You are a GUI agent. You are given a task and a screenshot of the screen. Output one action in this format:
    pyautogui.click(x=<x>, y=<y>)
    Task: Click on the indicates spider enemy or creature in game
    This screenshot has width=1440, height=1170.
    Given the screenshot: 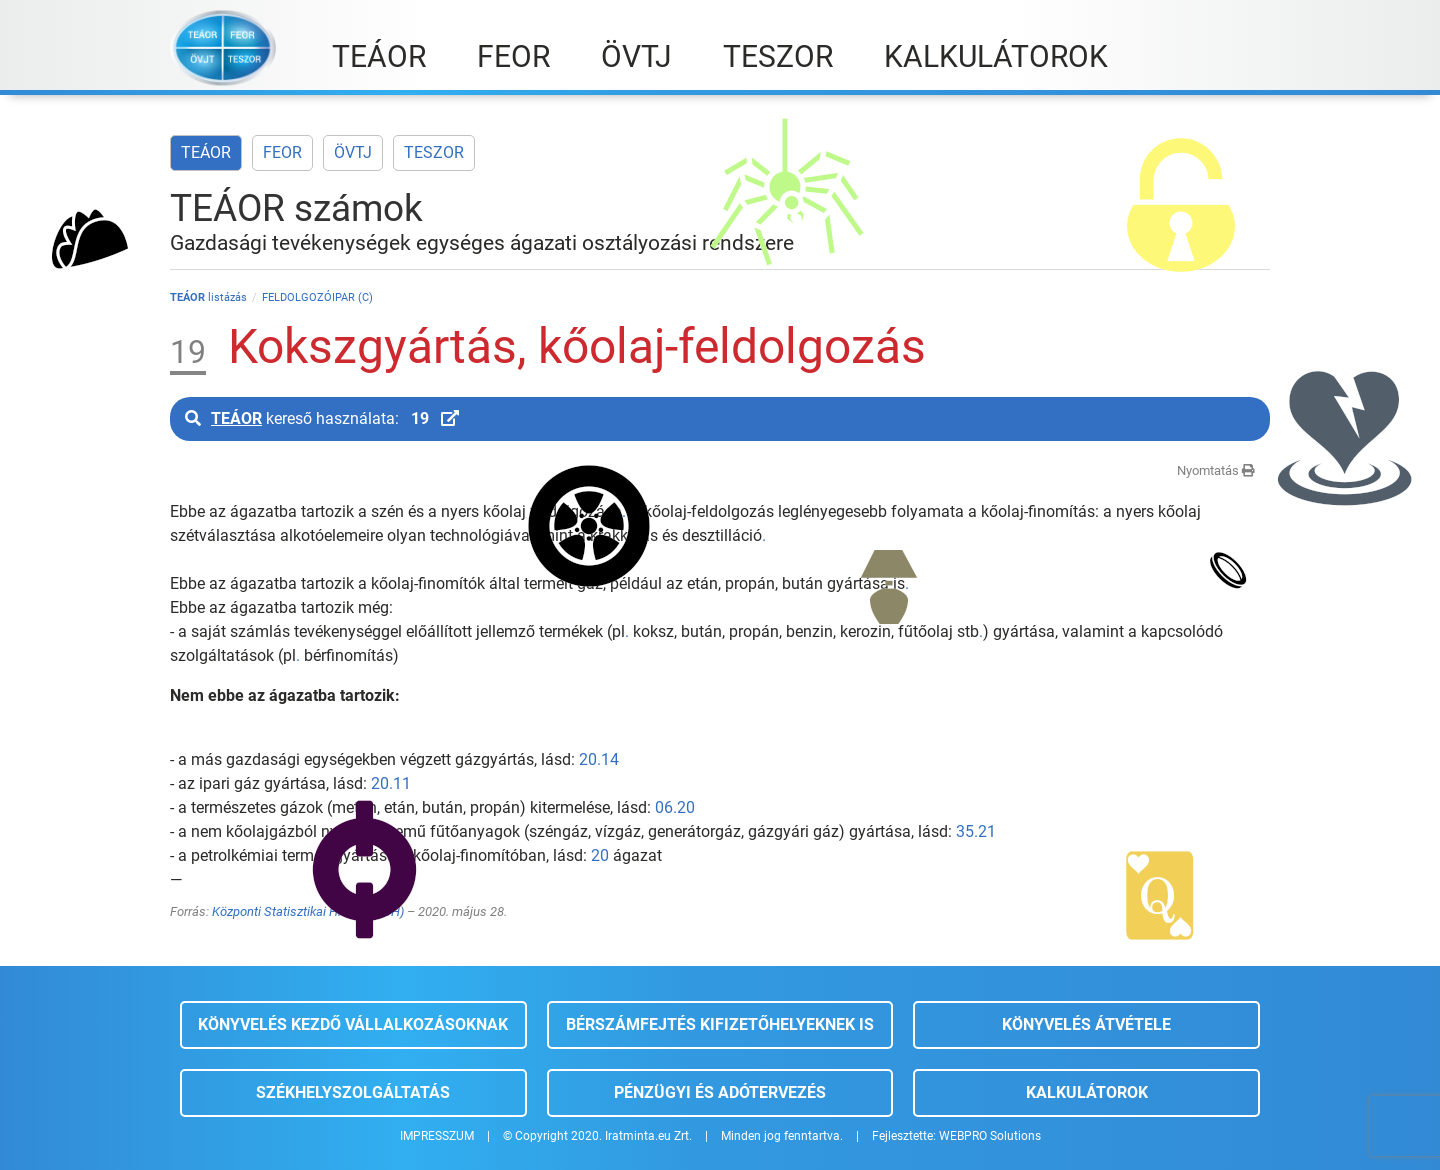 What is the action you would take?
    pyautogui.click(x=787, y=192)
    